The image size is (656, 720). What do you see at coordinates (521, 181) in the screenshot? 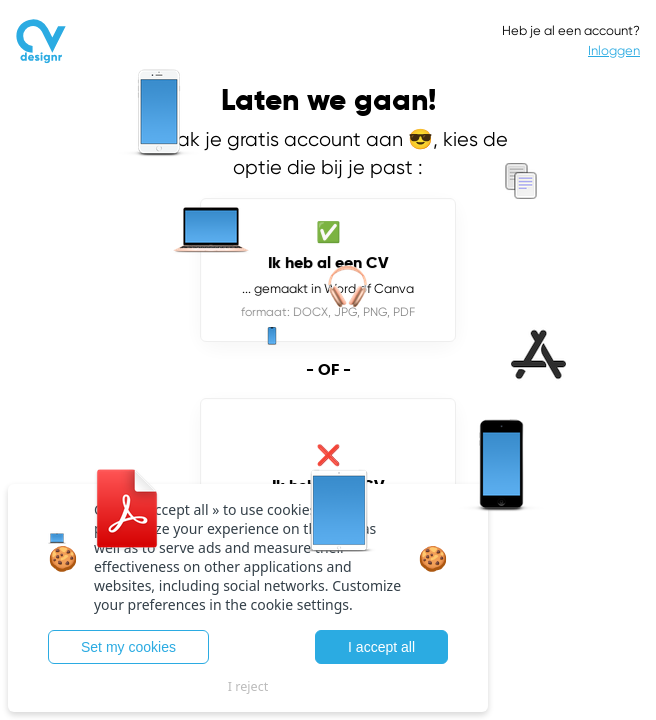
I see `copy selected content to clipboard` at bounding box center [521, 181].